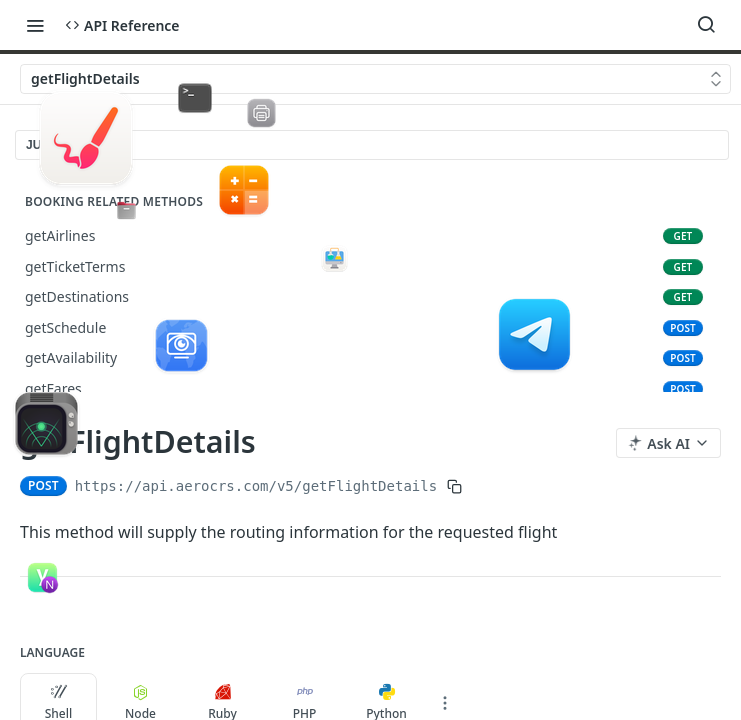  What do you see at coordinates (195, 98) in the screenshot?
I see `open the terminal application` at bounding box center [195, 98].